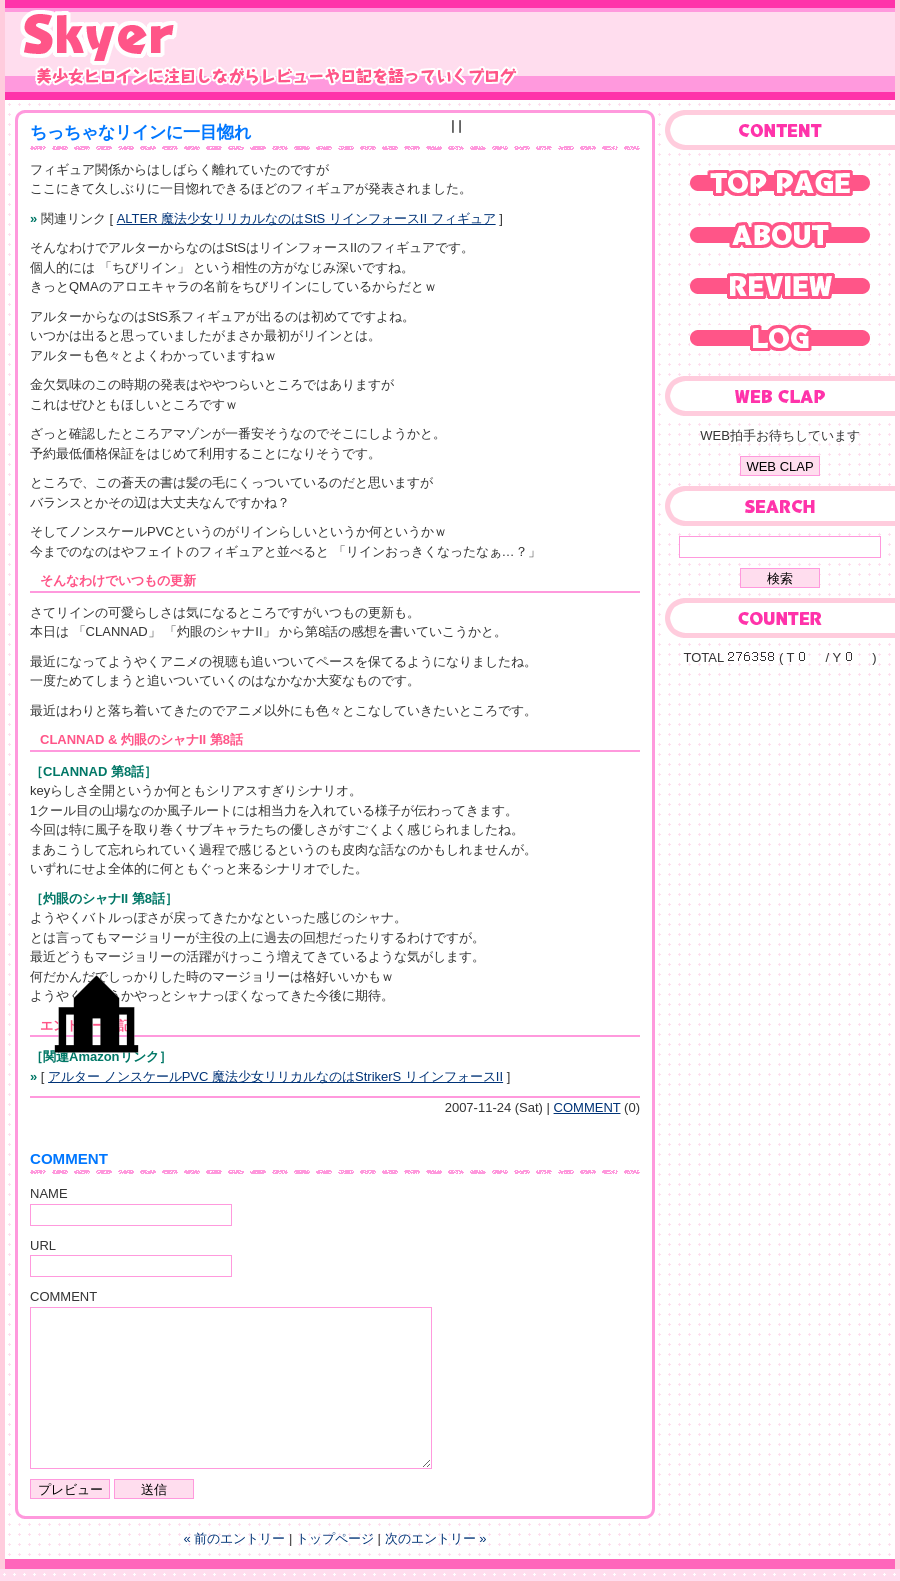 The width and height of the screenshot is (900, 1581). What do you see at coordinates (456, 126) in the screenshot?
I see `pause media playback` at bounding box center [456, 126].